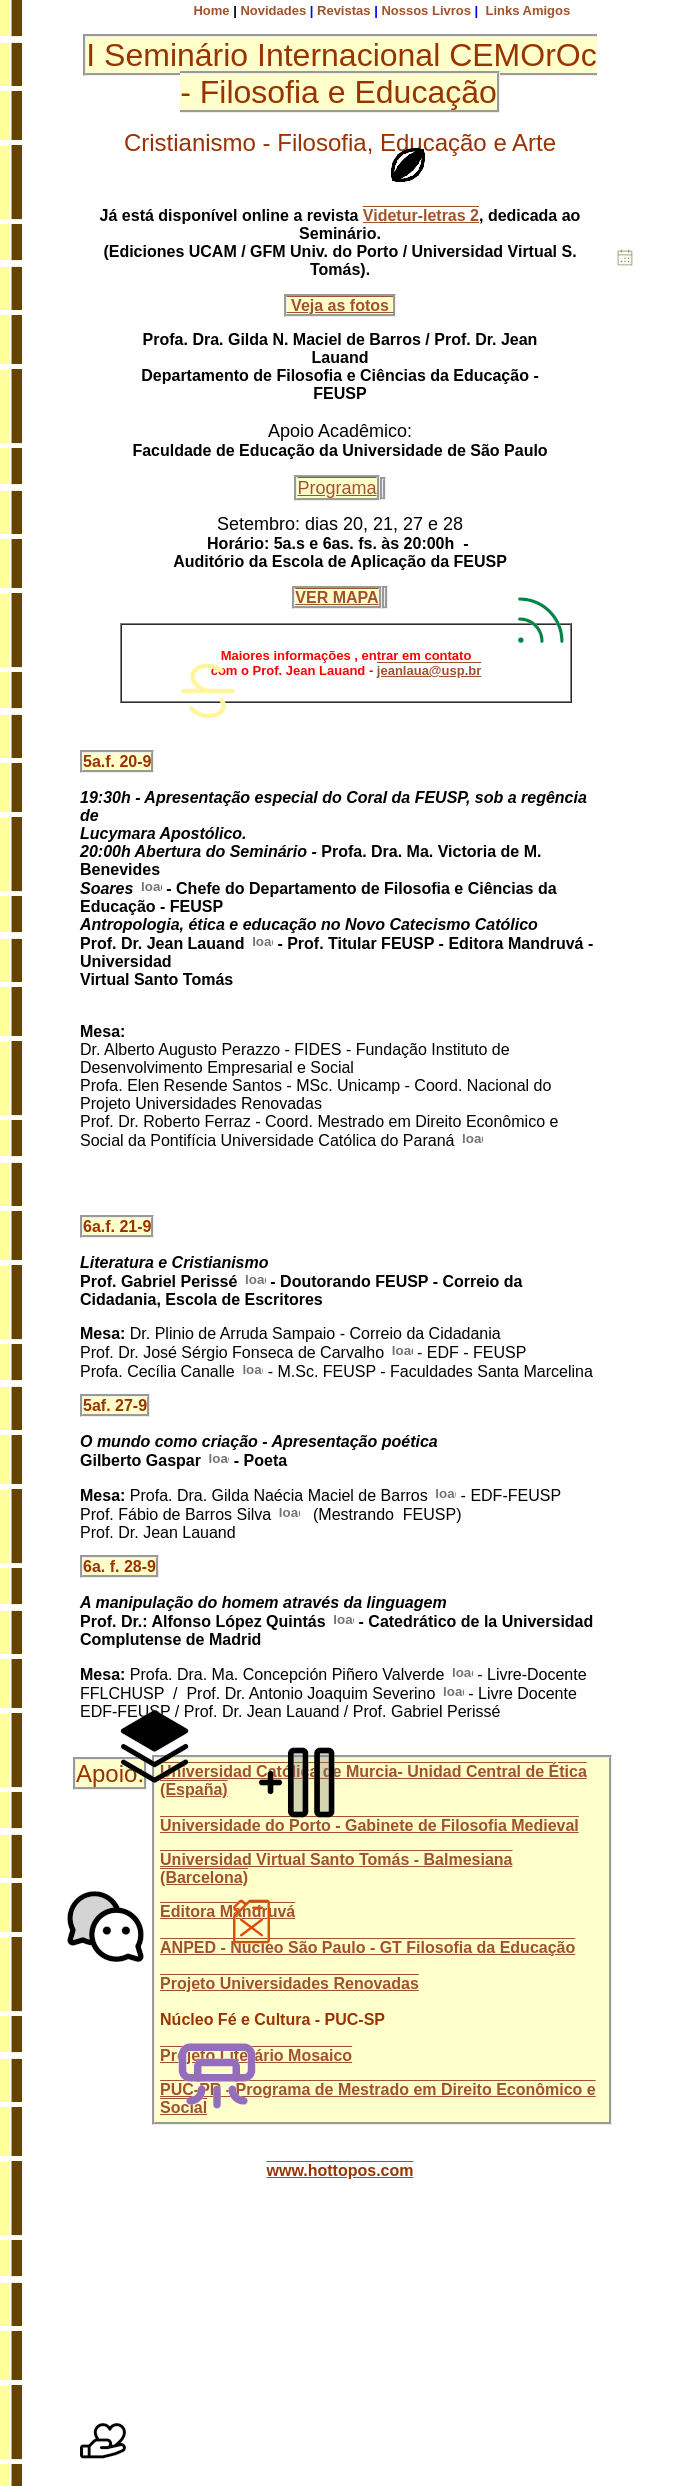 The image size is (680, 2486). I want to click on donate or give to charity, so click(104, 2441).